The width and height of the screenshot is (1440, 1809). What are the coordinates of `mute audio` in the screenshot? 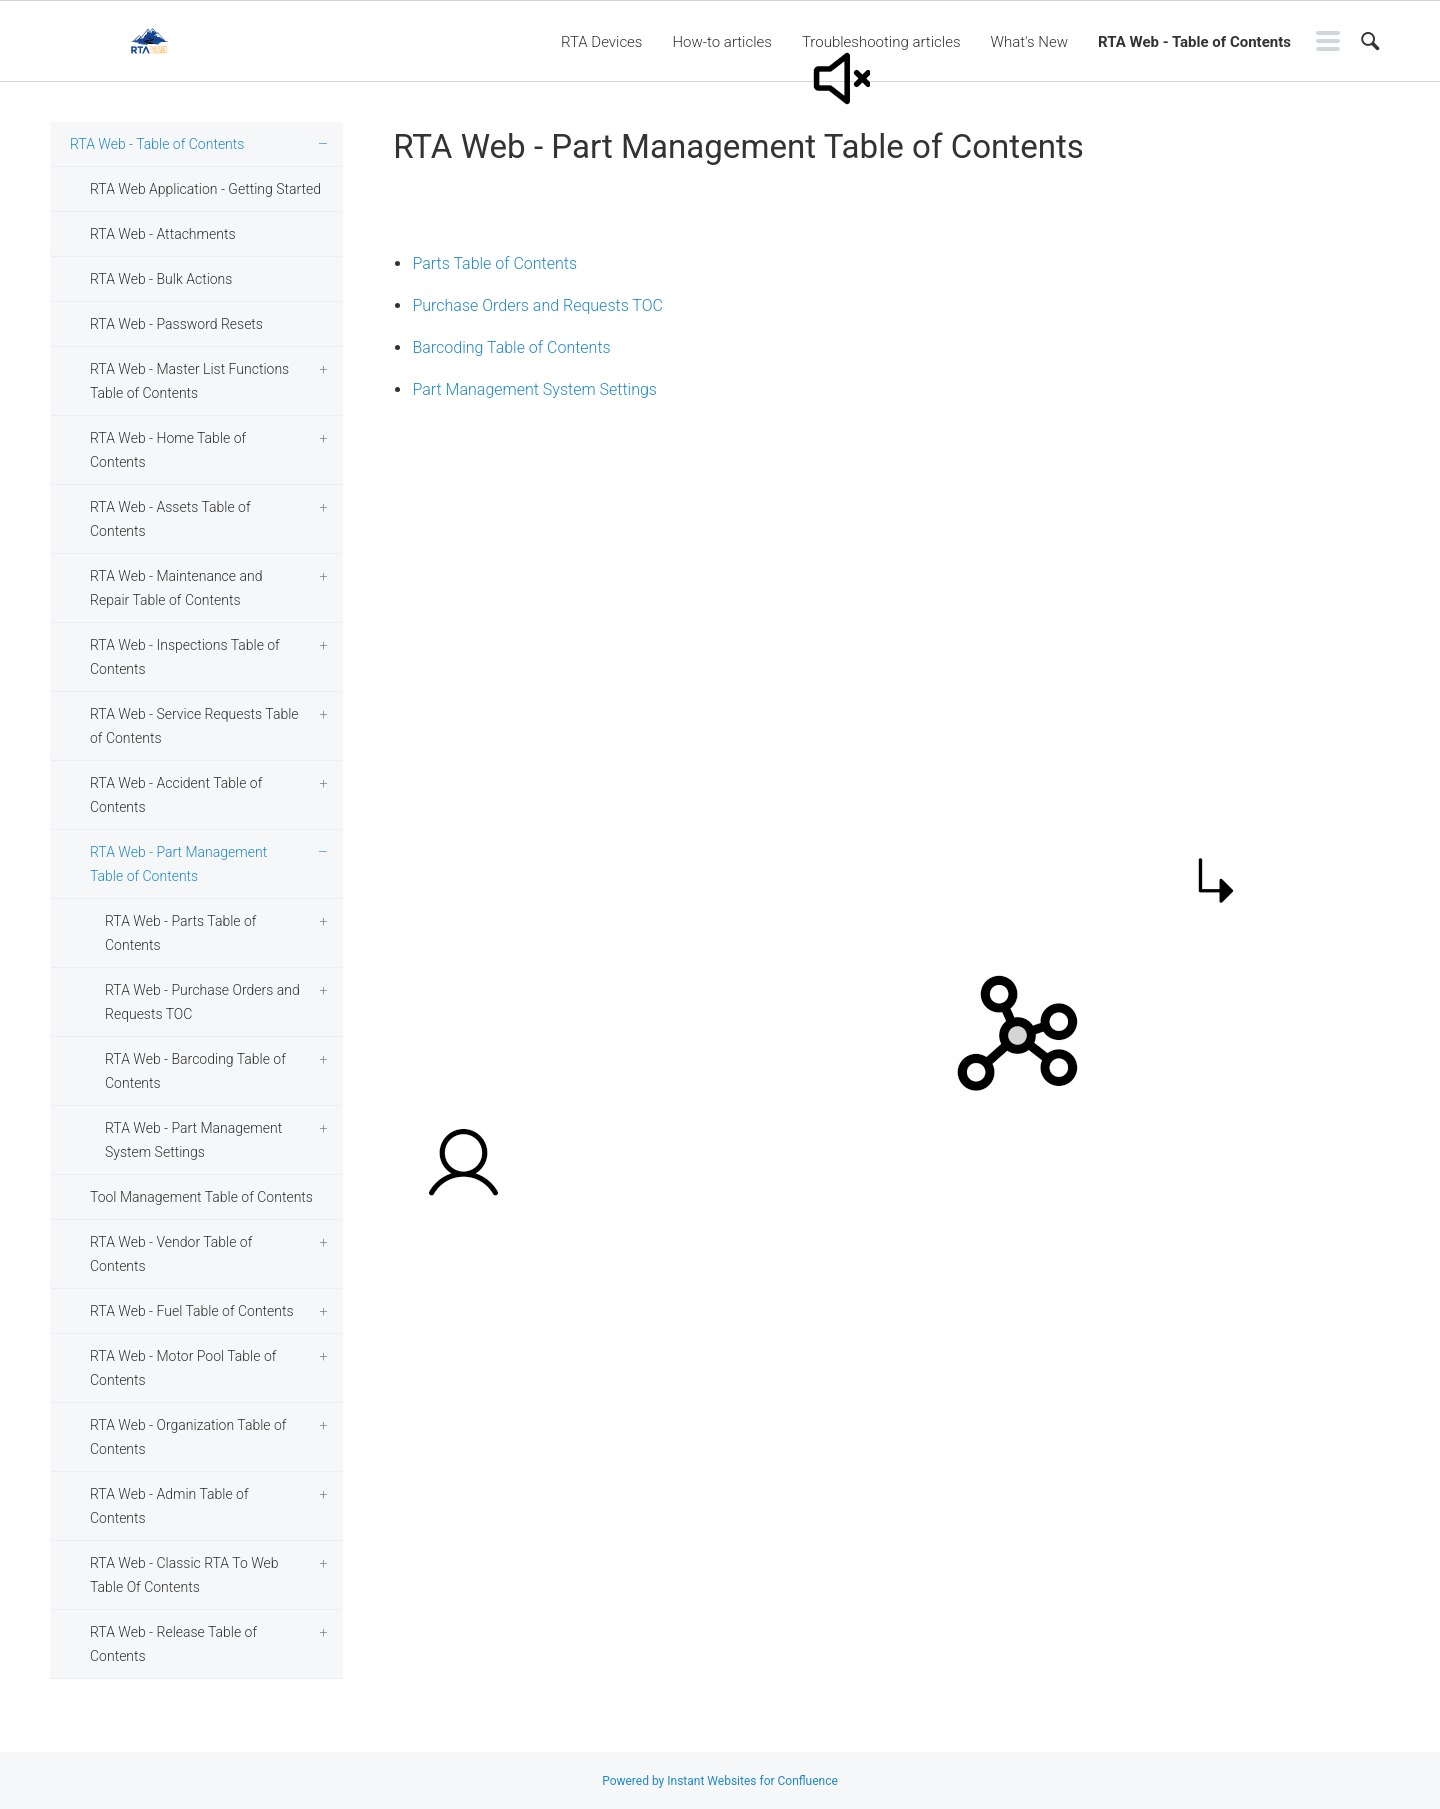 It's located at (839, 78).